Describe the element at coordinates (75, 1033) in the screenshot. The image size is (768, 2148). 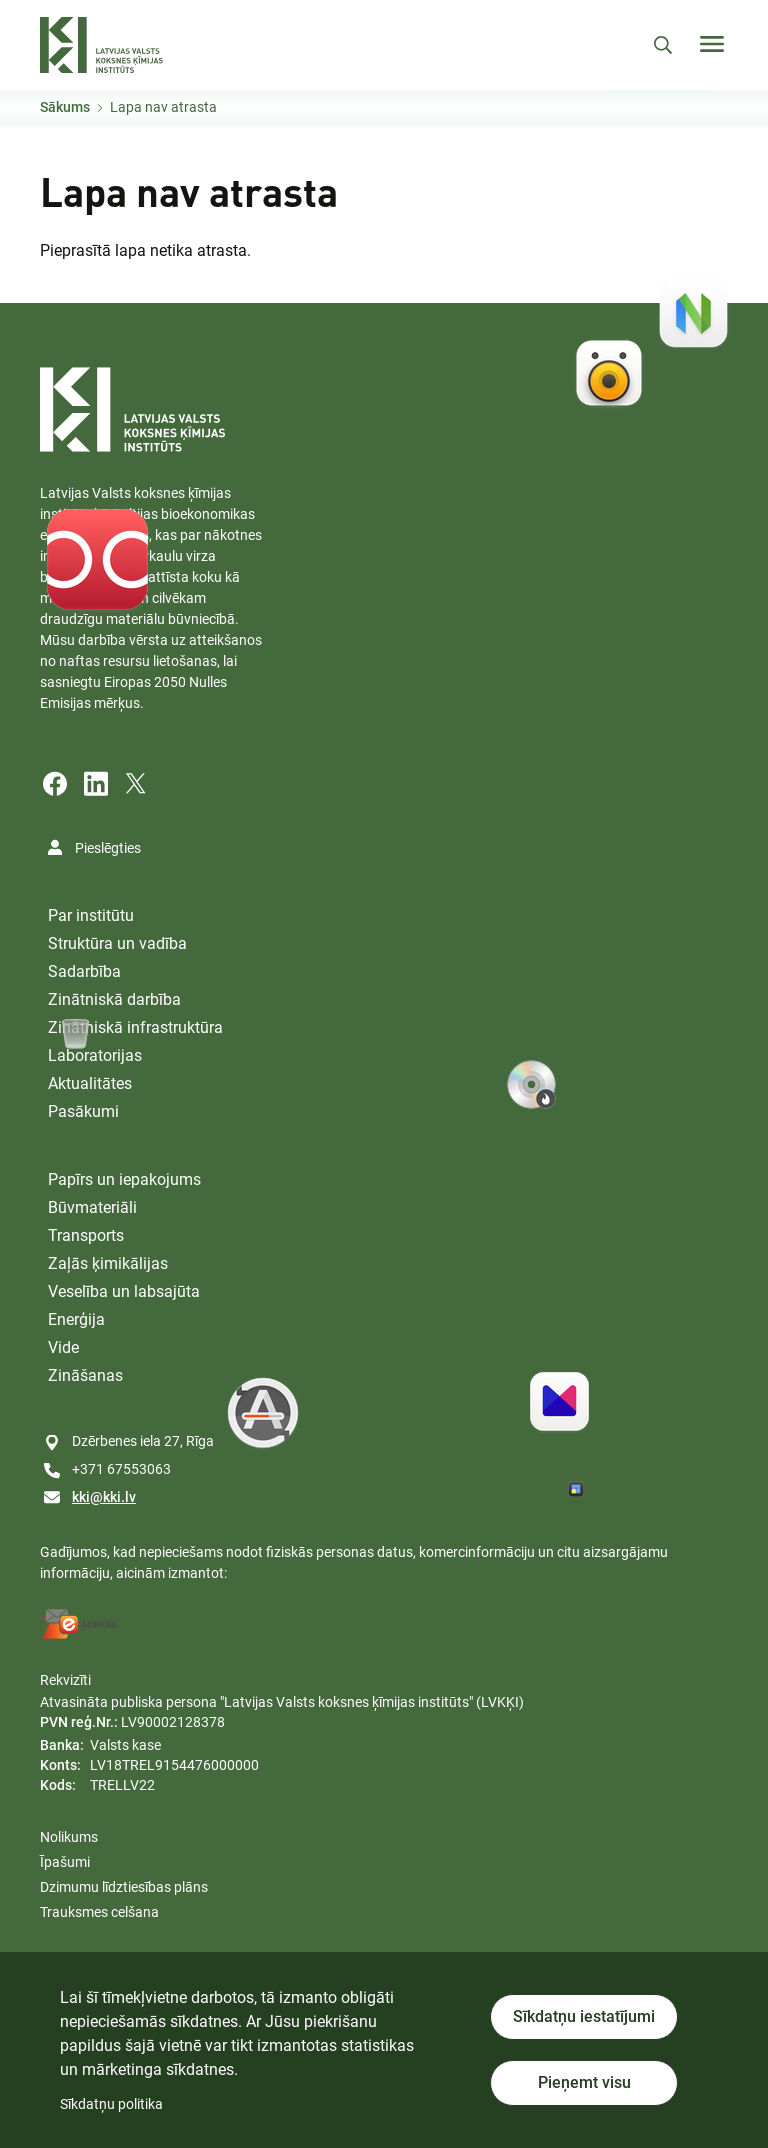
I see `empty trash bin with no items to delete` at that location.